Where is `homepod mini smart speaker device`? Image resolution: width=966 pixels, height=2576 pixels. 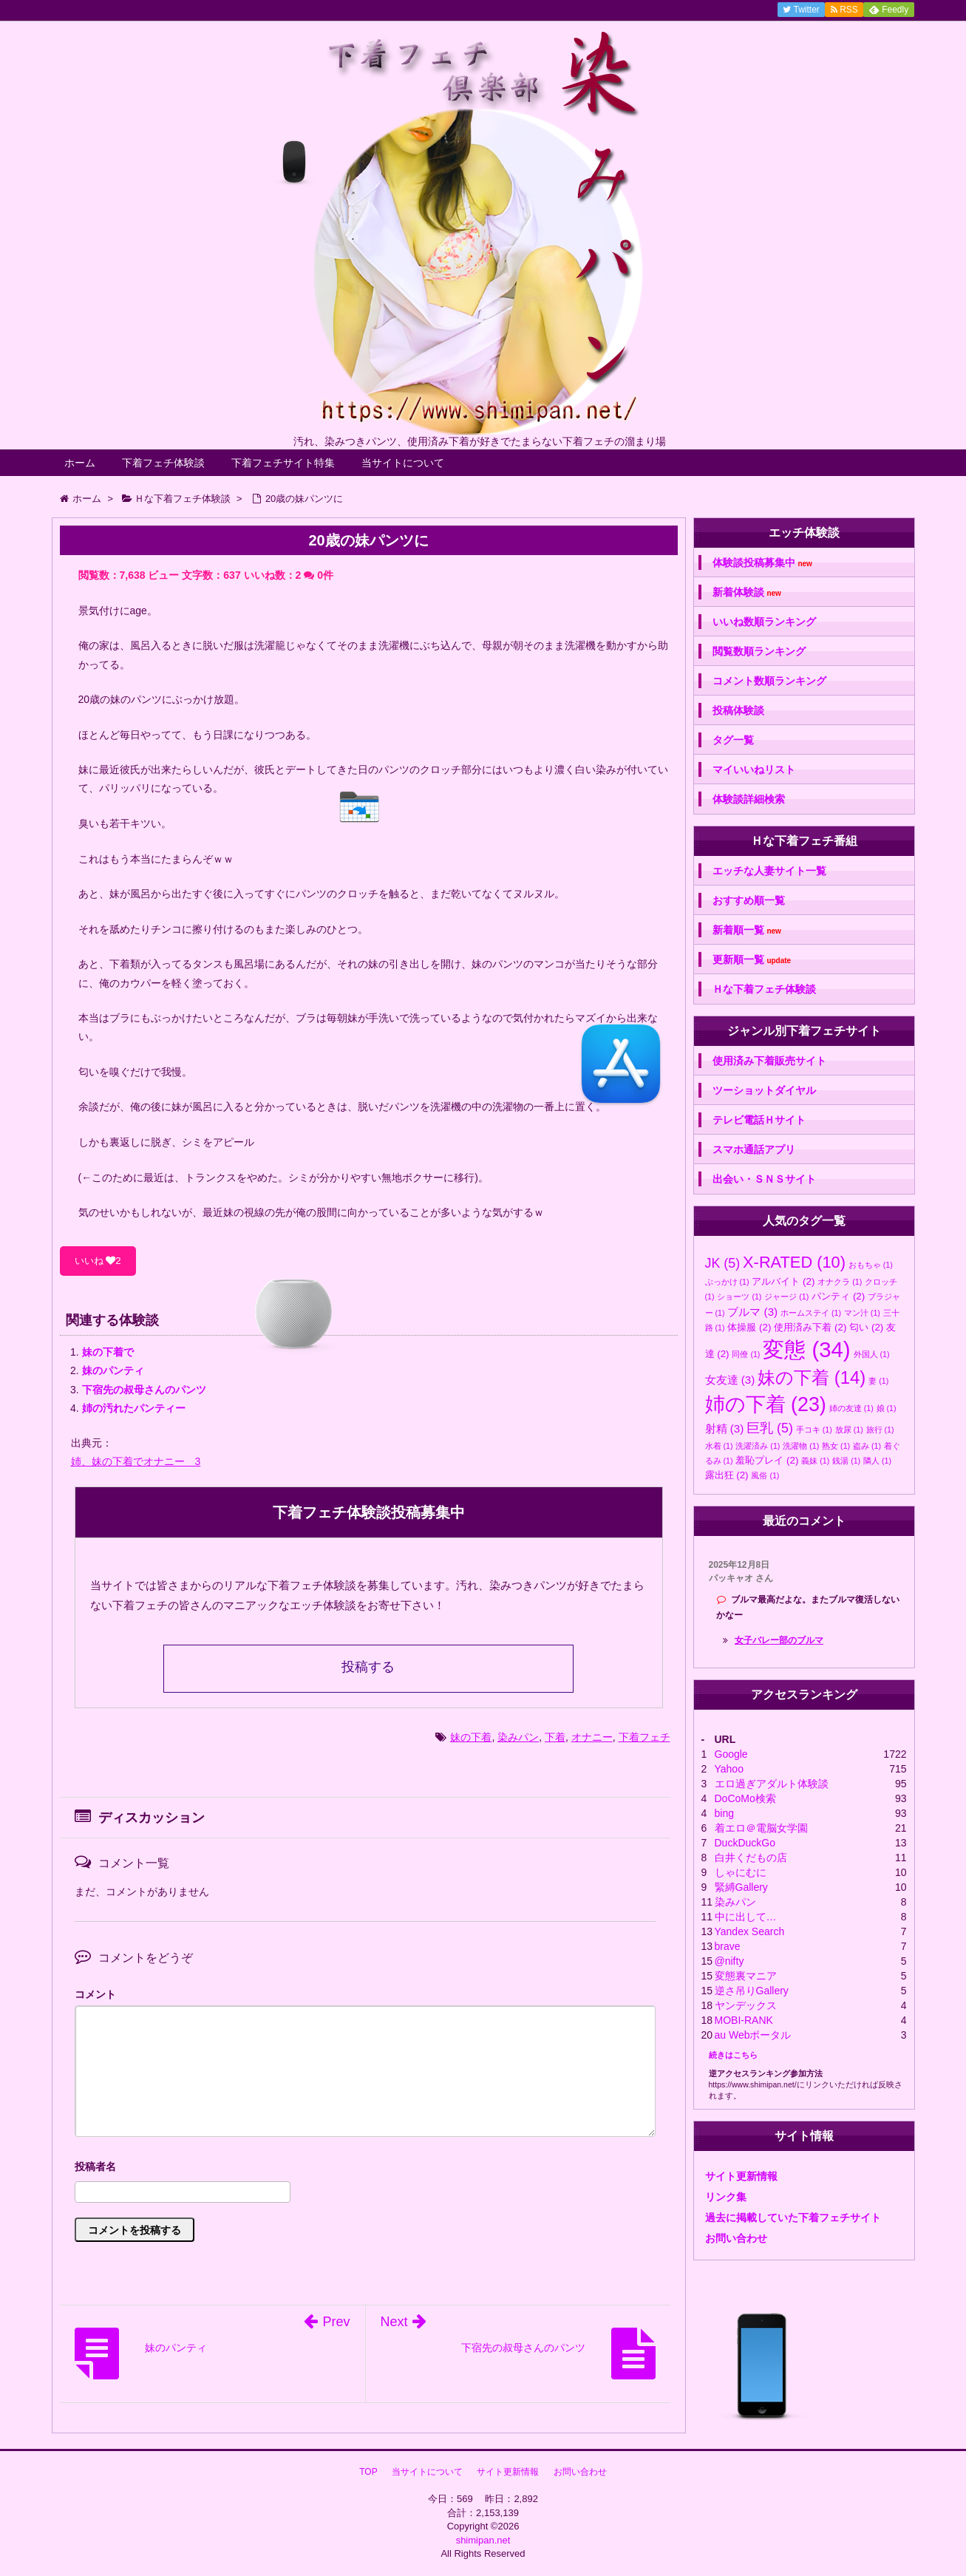
homepod mini smart speaker device is located at coordinates (293, 1321).